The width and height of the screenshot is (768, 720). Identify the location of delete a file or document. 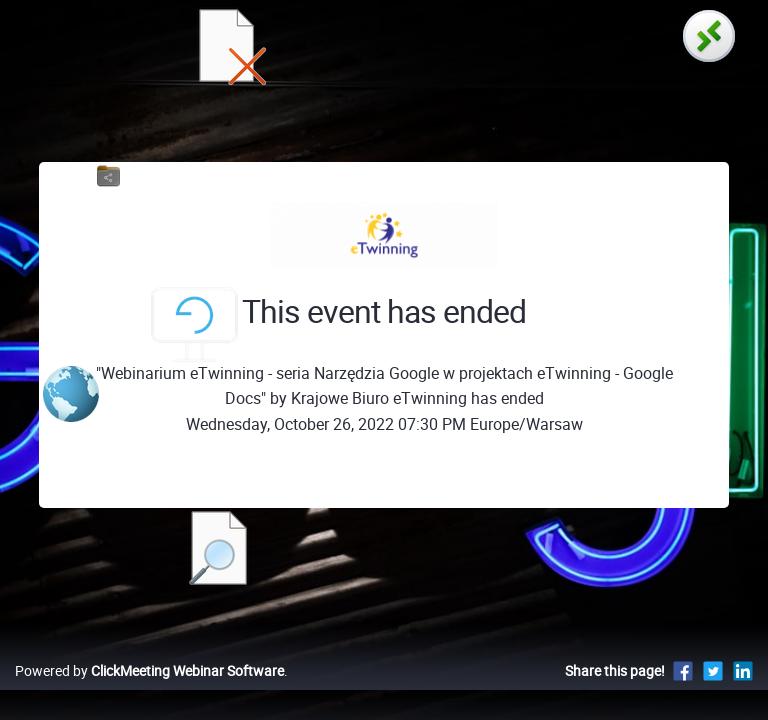
(226, 45).